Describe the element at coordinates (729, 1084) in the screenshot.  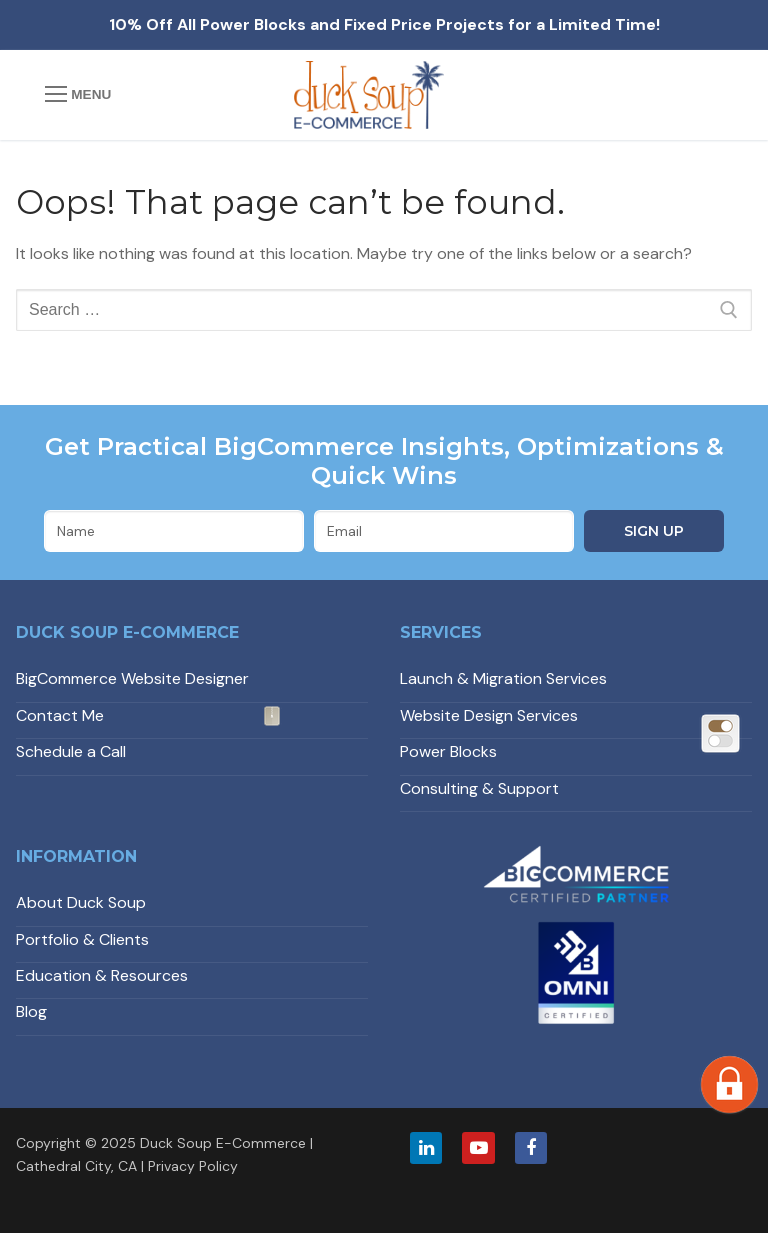
I see `access screen lock or security settings` at that location.